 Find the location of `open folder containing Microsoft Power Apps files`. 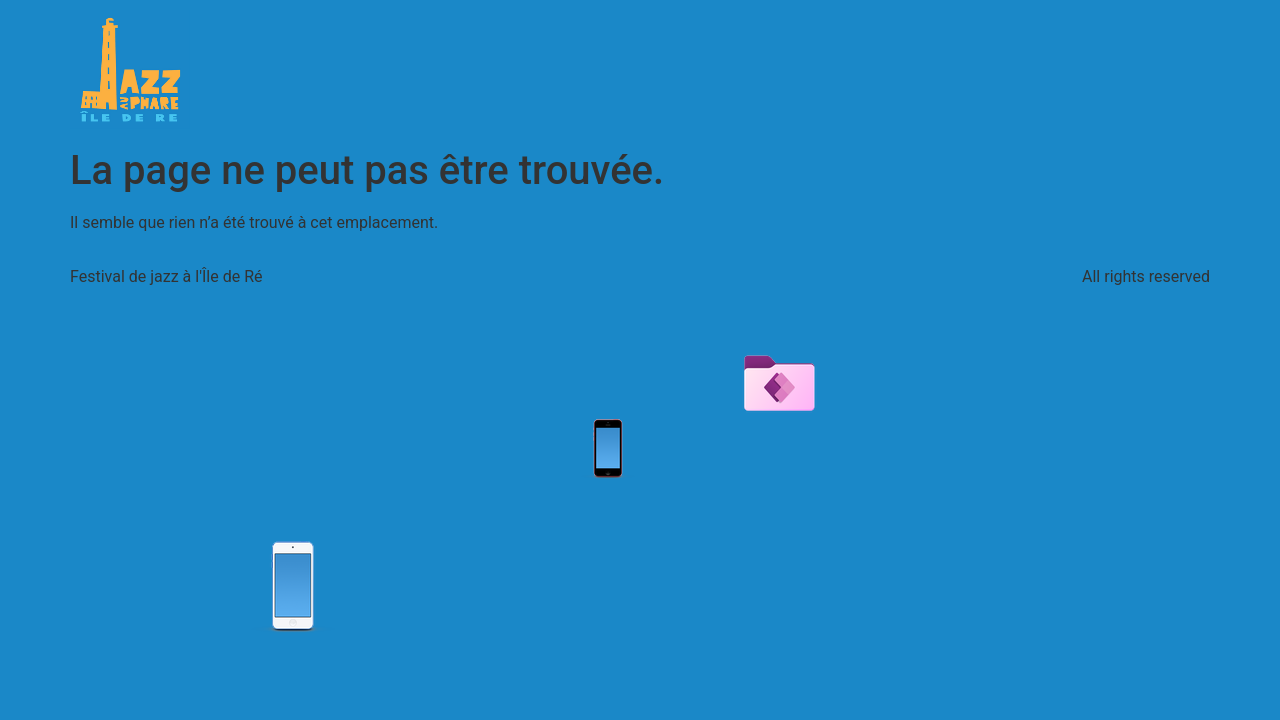

open folder containing Microsoft Power Apps files is located at coordinates (779, 385).